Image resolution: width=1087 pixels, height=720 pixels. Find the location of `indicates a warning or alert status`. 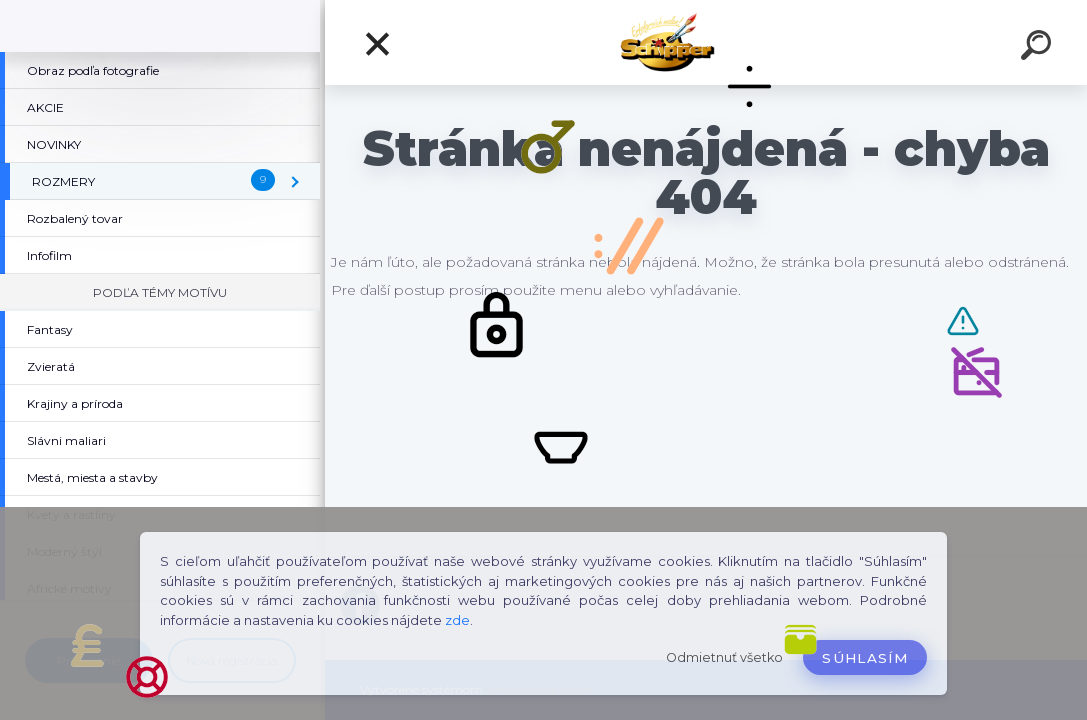

indicates a warning or alert status is located at coordinates (963, 321).